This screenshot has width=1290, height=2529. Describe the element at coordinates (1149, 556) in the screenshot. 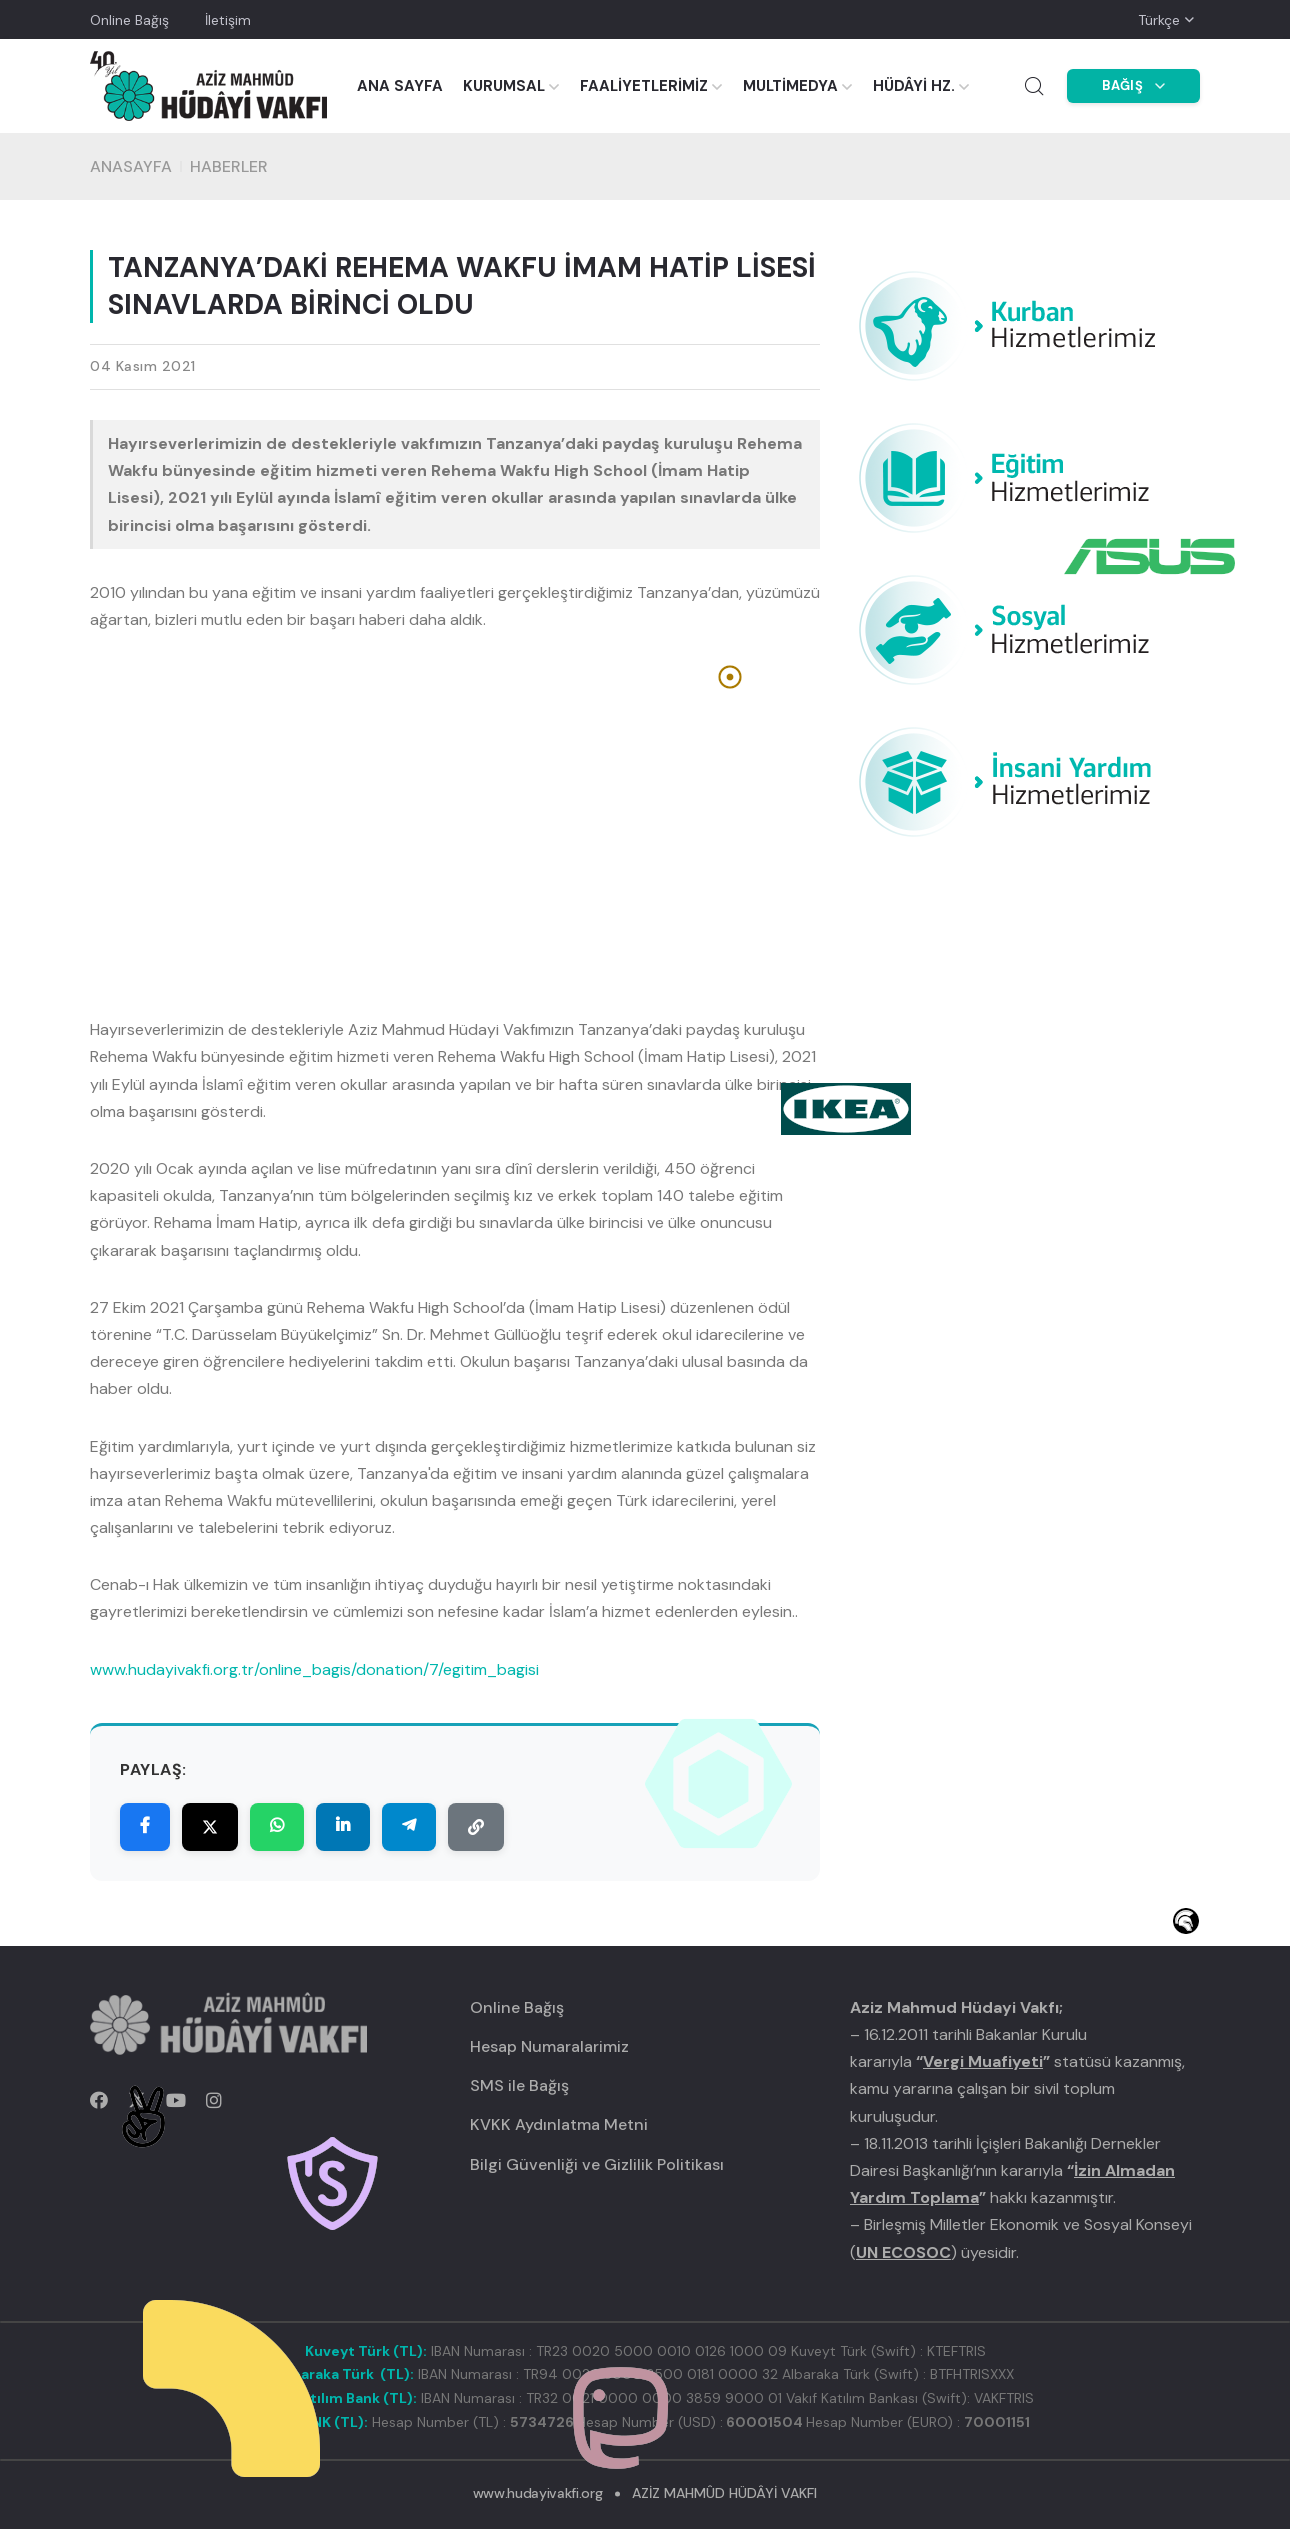

I see `asus brand identifier` at that location.